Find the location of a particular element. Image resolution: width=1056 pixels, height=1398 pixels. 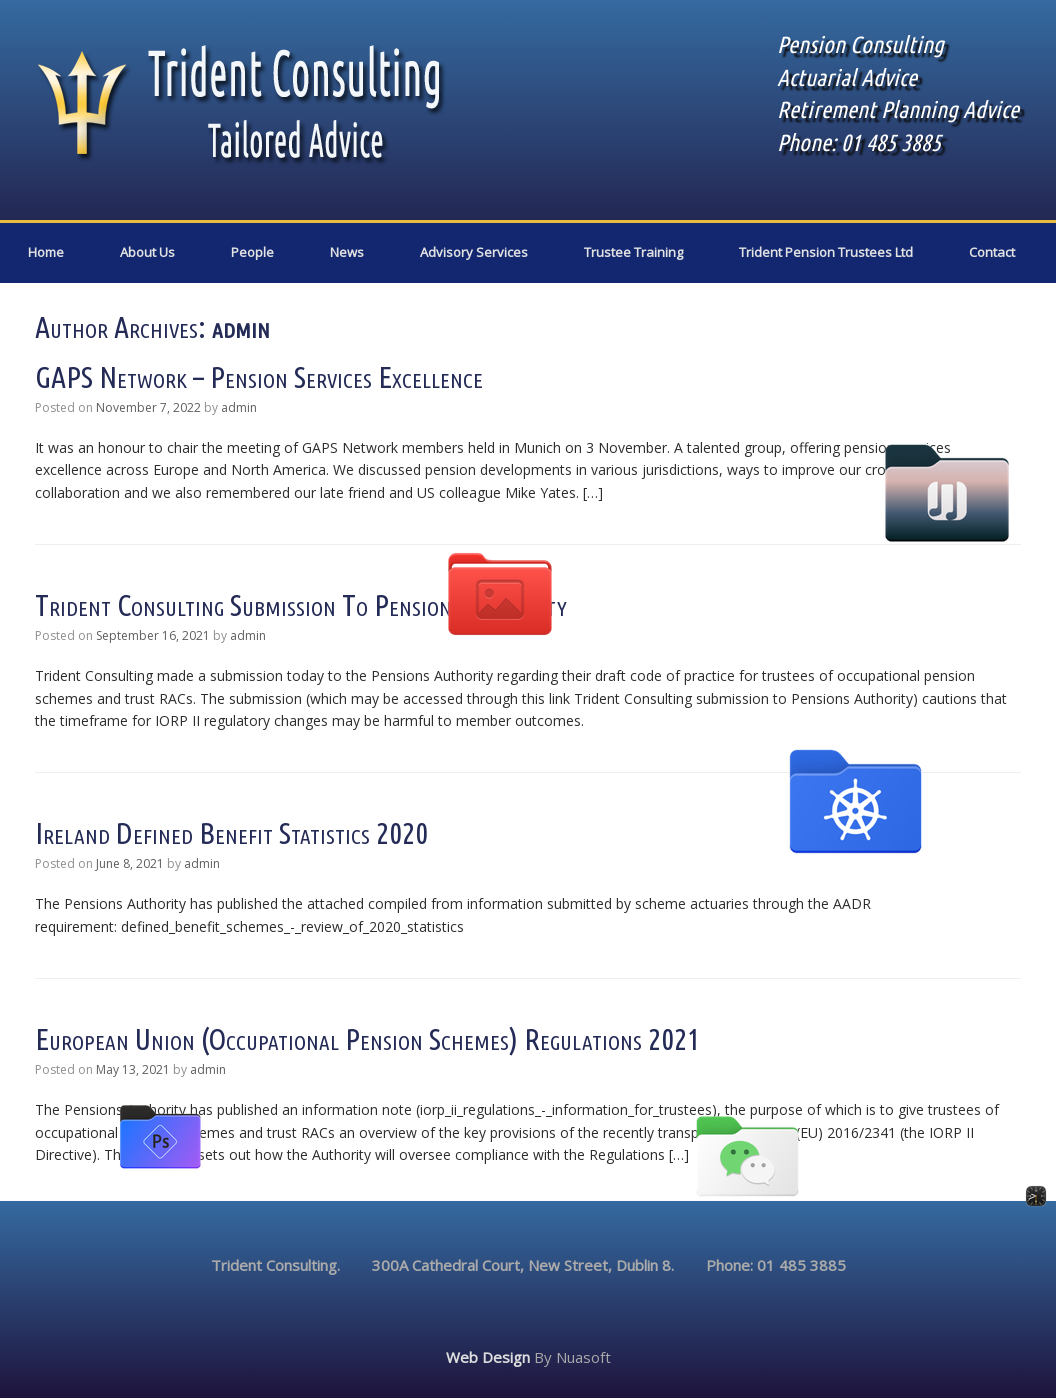

open kubernetes project files is located at coordinates (855, 805).